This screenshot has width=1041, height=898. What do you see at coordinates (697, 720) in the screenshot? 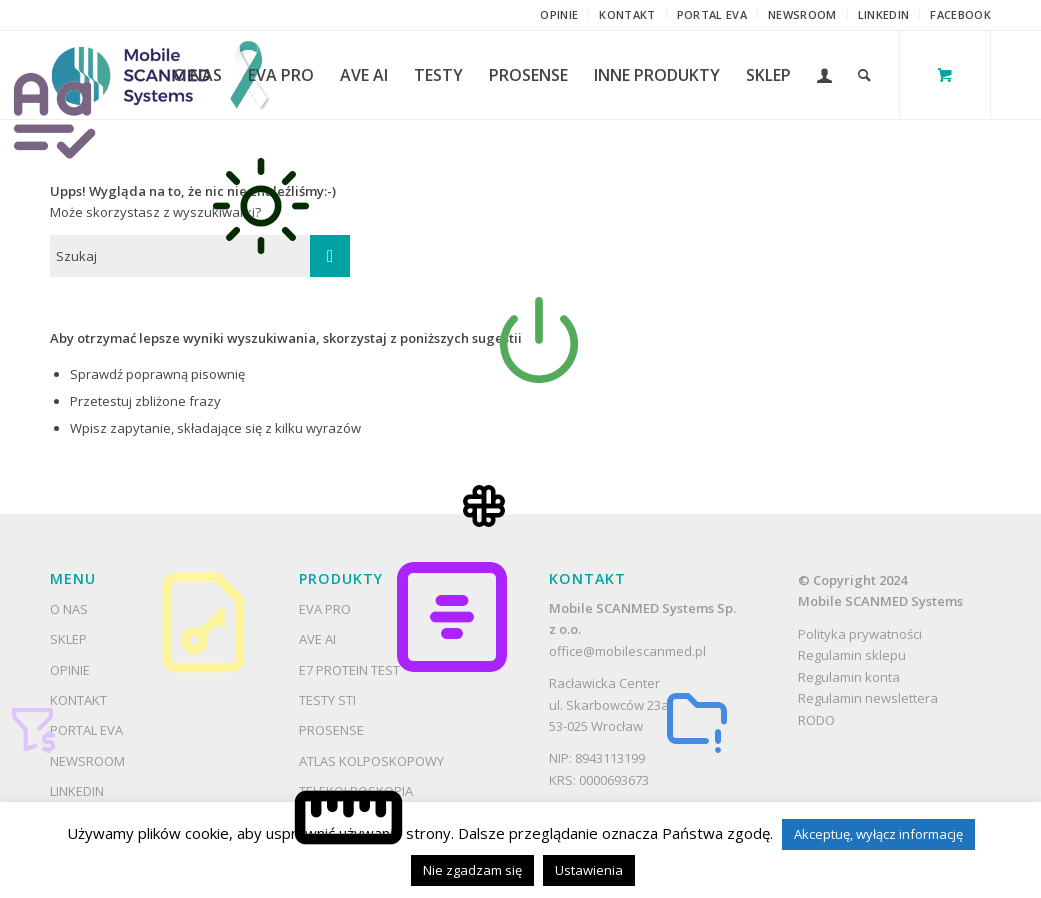
I see `folder contains items requiring attention` at bounding box center [697, 720].